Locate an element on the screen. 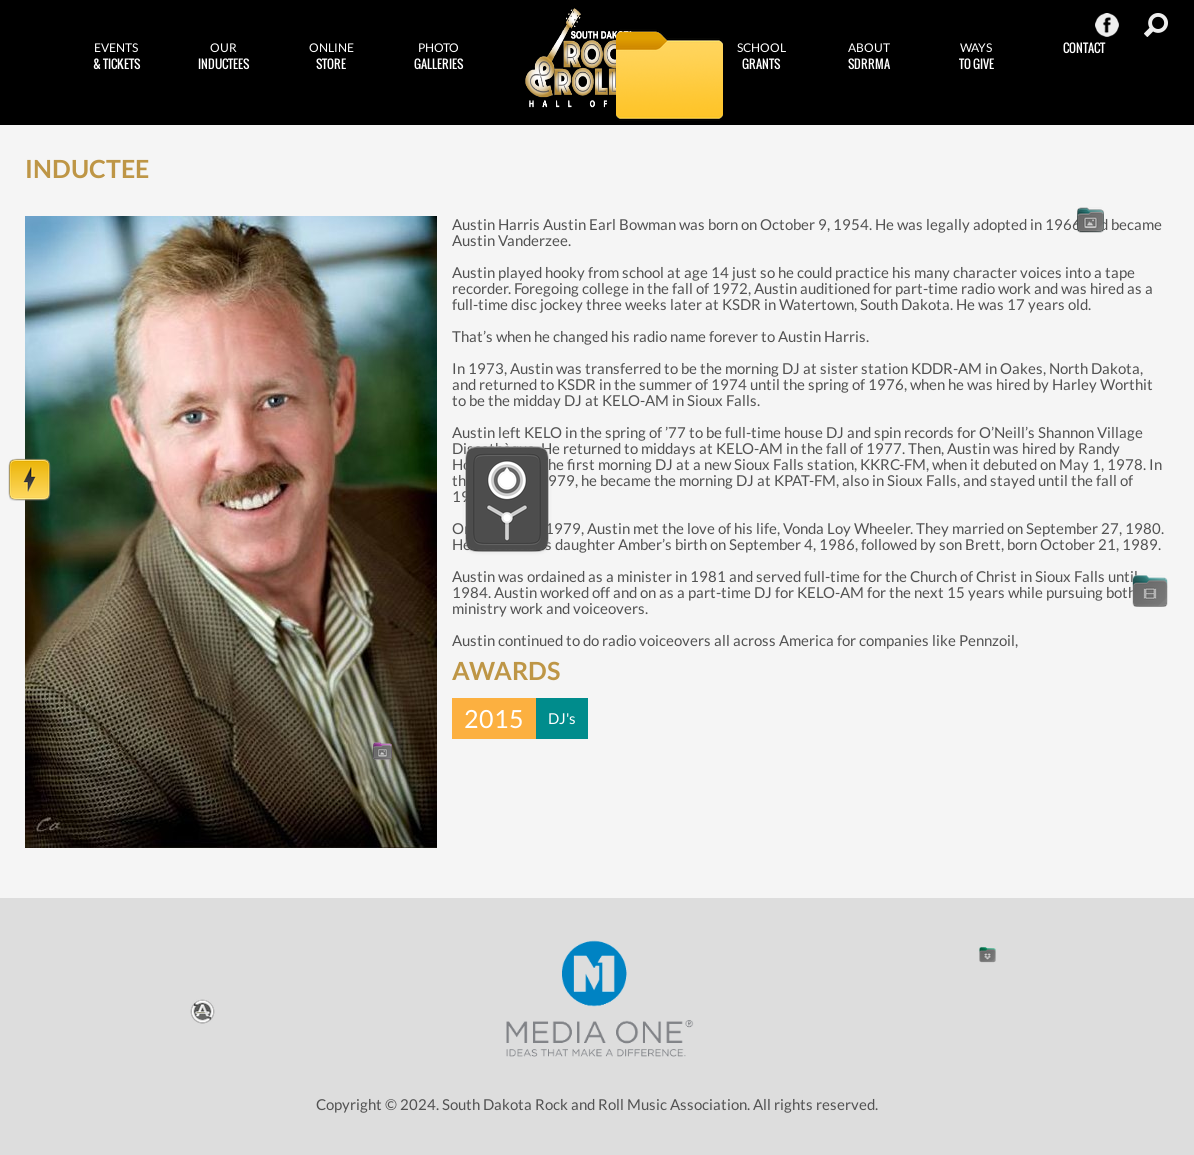  open pictures folder is located at coordinates (382, 750).